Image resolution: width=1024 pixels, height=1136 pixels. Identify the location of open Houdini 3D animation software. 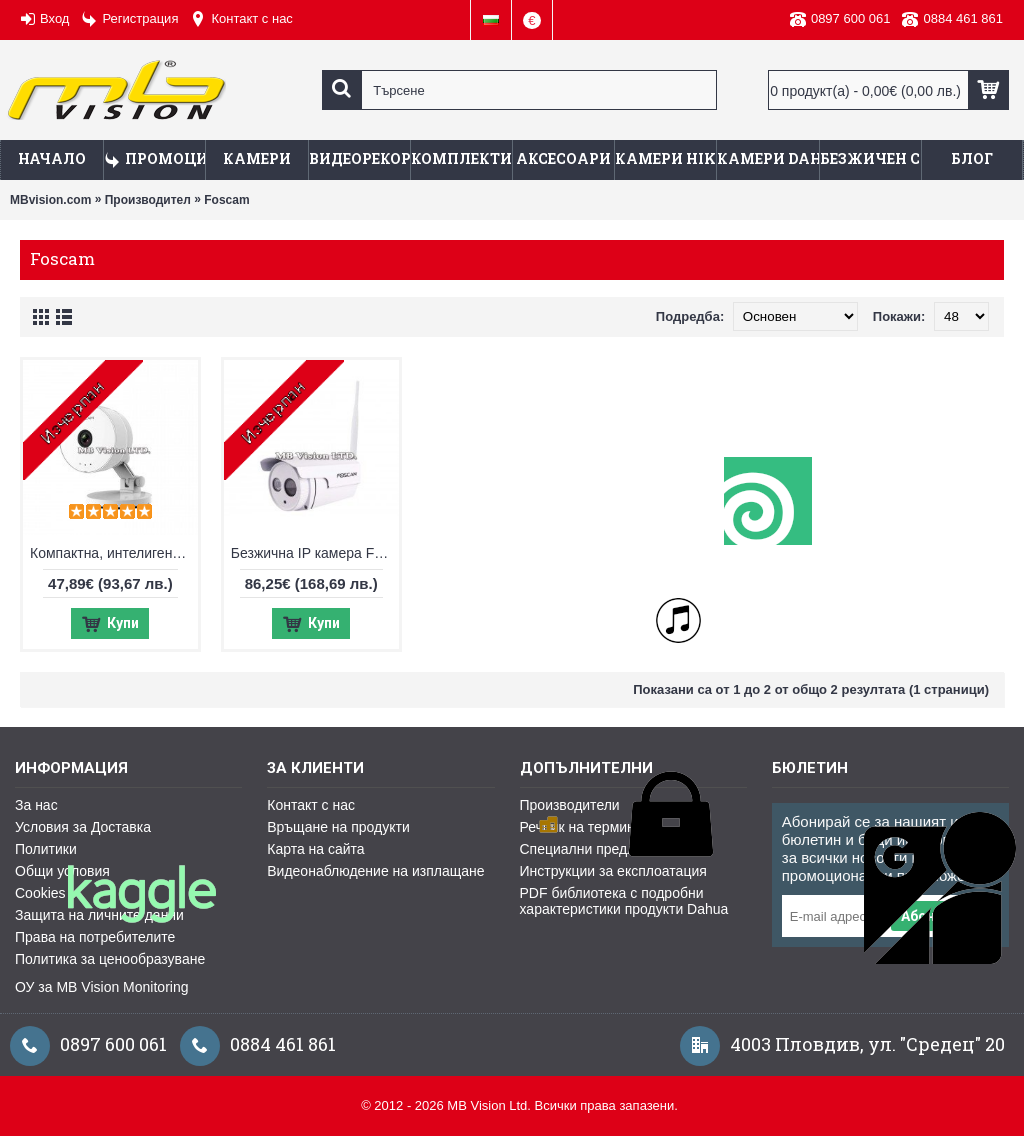
(768, 501).